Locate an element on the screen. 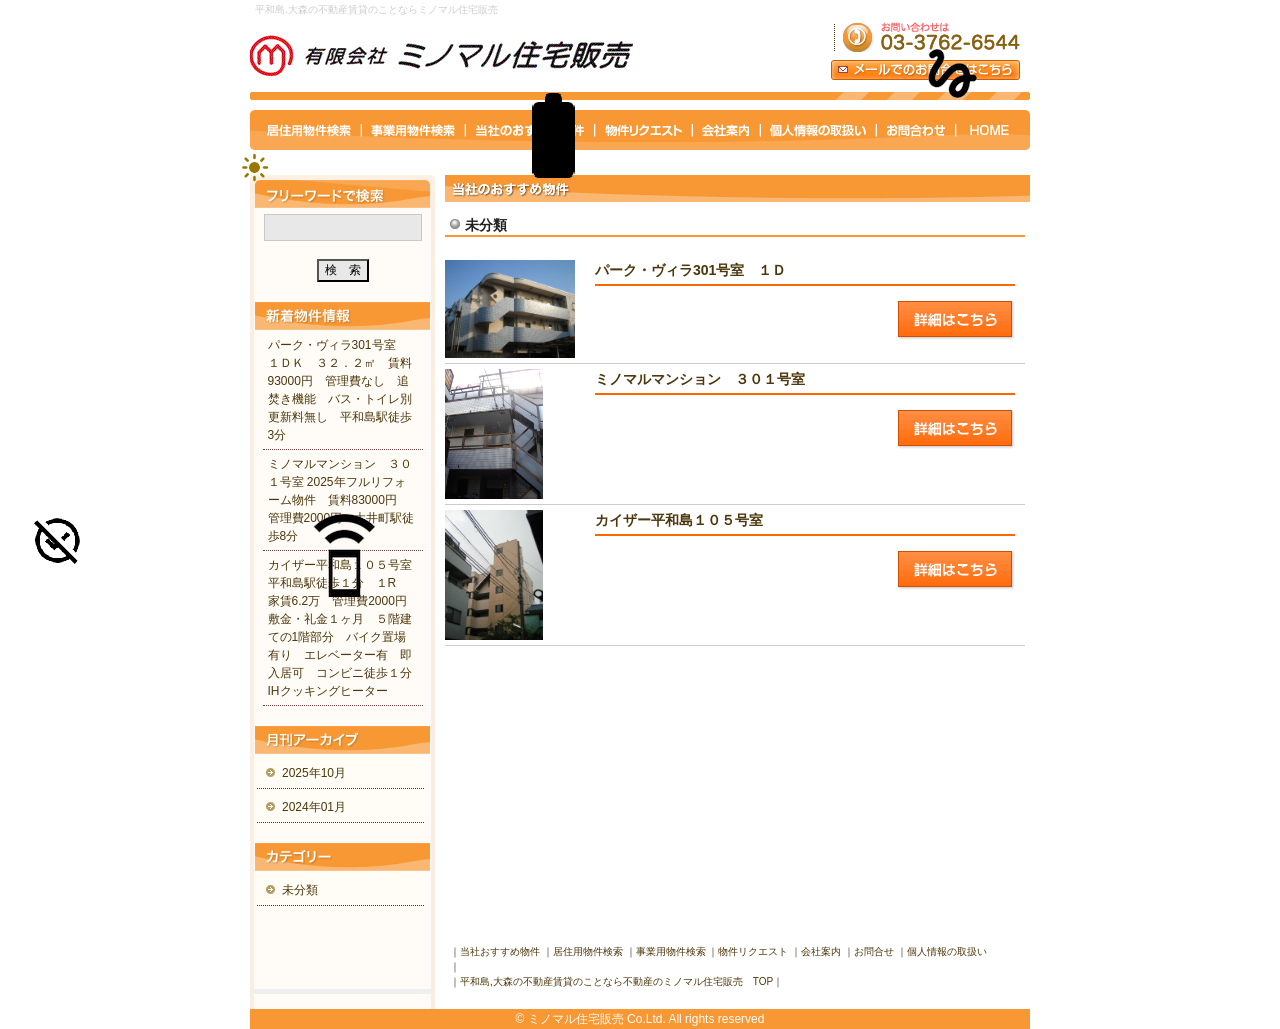 This screenshot has height=1029, width=1280. increase screen brightness is located at coordinates (254, 167).